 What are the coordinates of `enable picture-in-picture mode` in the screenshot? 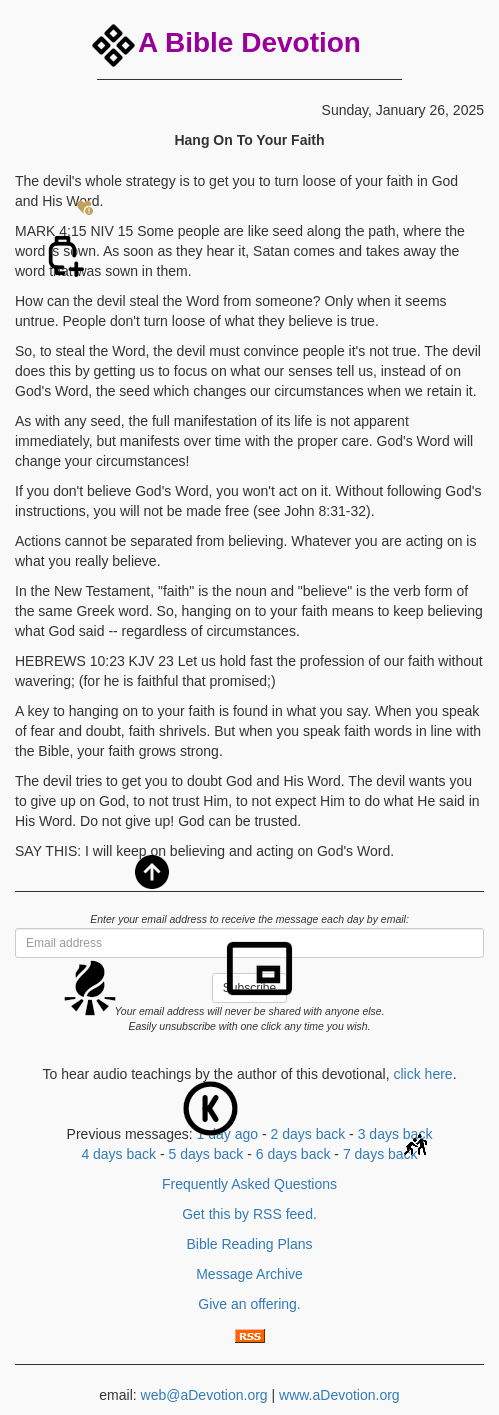 It's located at (259, 968).